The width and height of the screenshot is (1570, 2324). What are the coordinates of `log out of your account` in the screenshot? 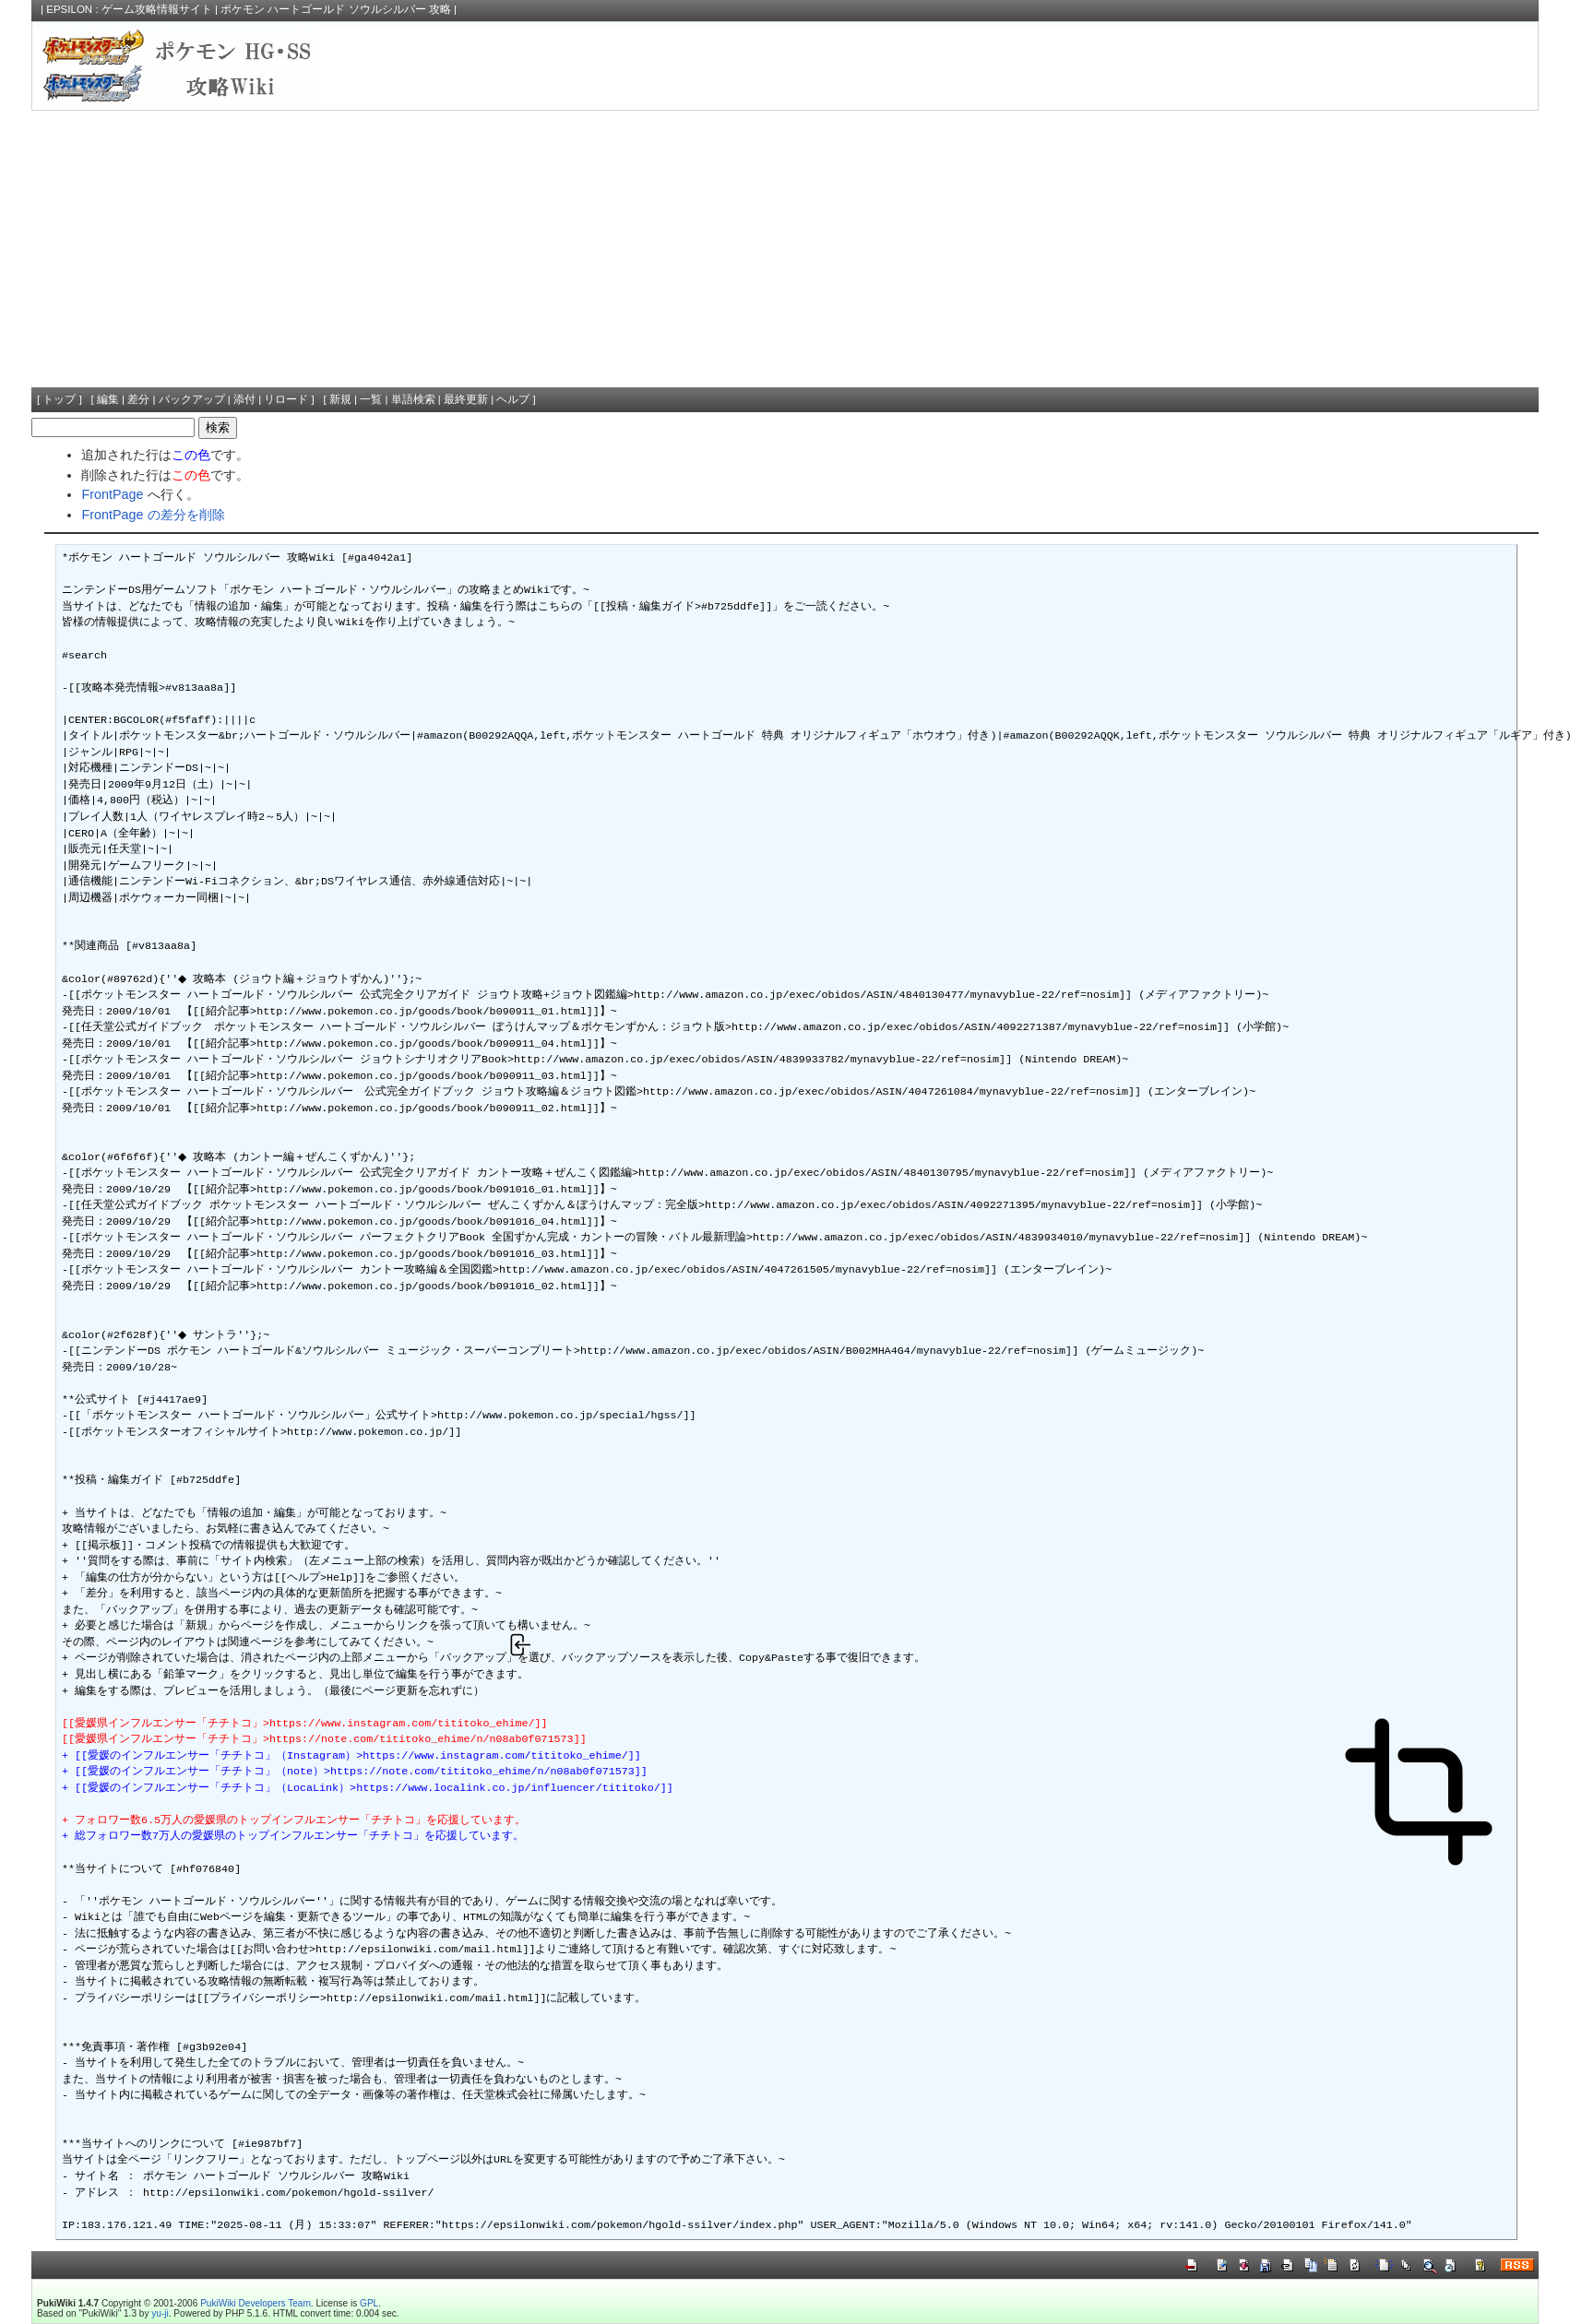 It's located at (518, 1644).